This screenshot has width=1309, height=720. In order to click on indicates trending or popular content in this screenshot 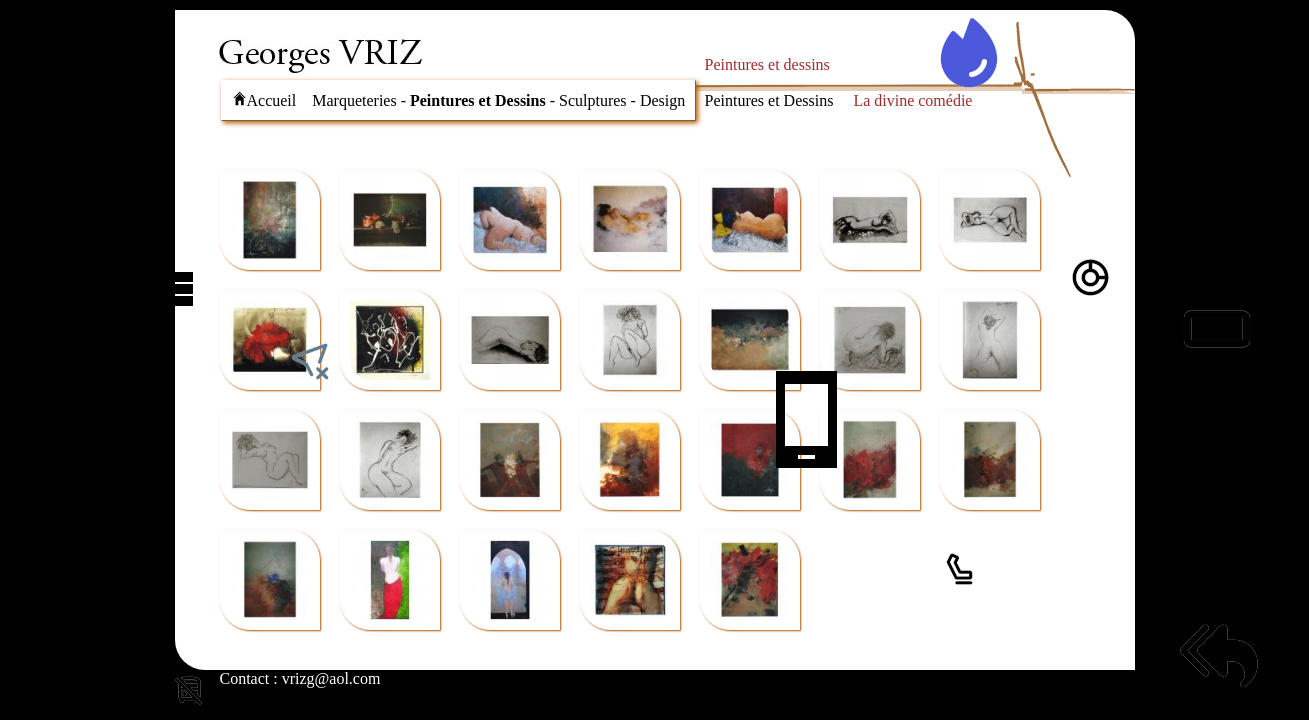, I will do `click(969, 54)`.